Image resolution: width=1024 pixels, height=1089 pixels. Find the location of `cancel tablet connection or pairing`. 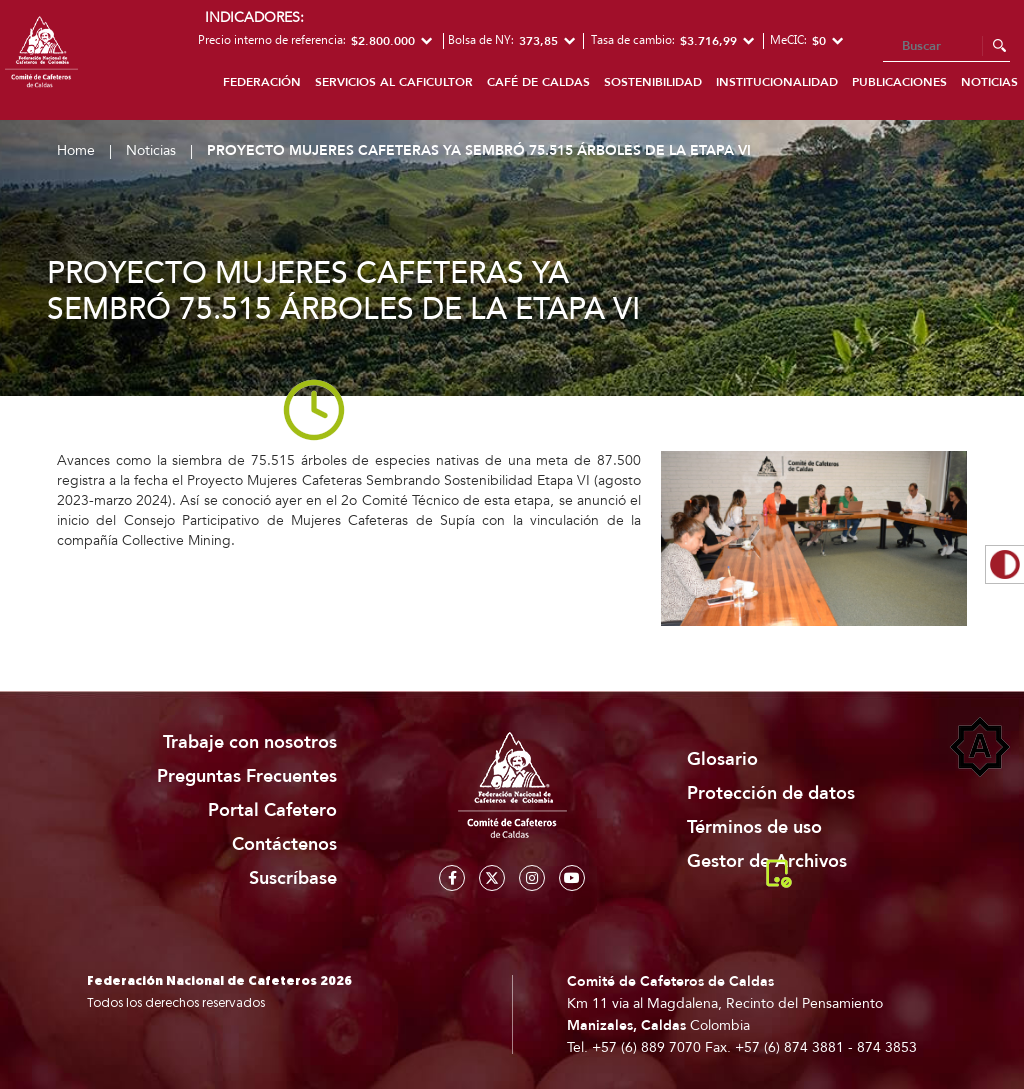

cancel tablet connection or pairing is located at coordinates (777, 873).